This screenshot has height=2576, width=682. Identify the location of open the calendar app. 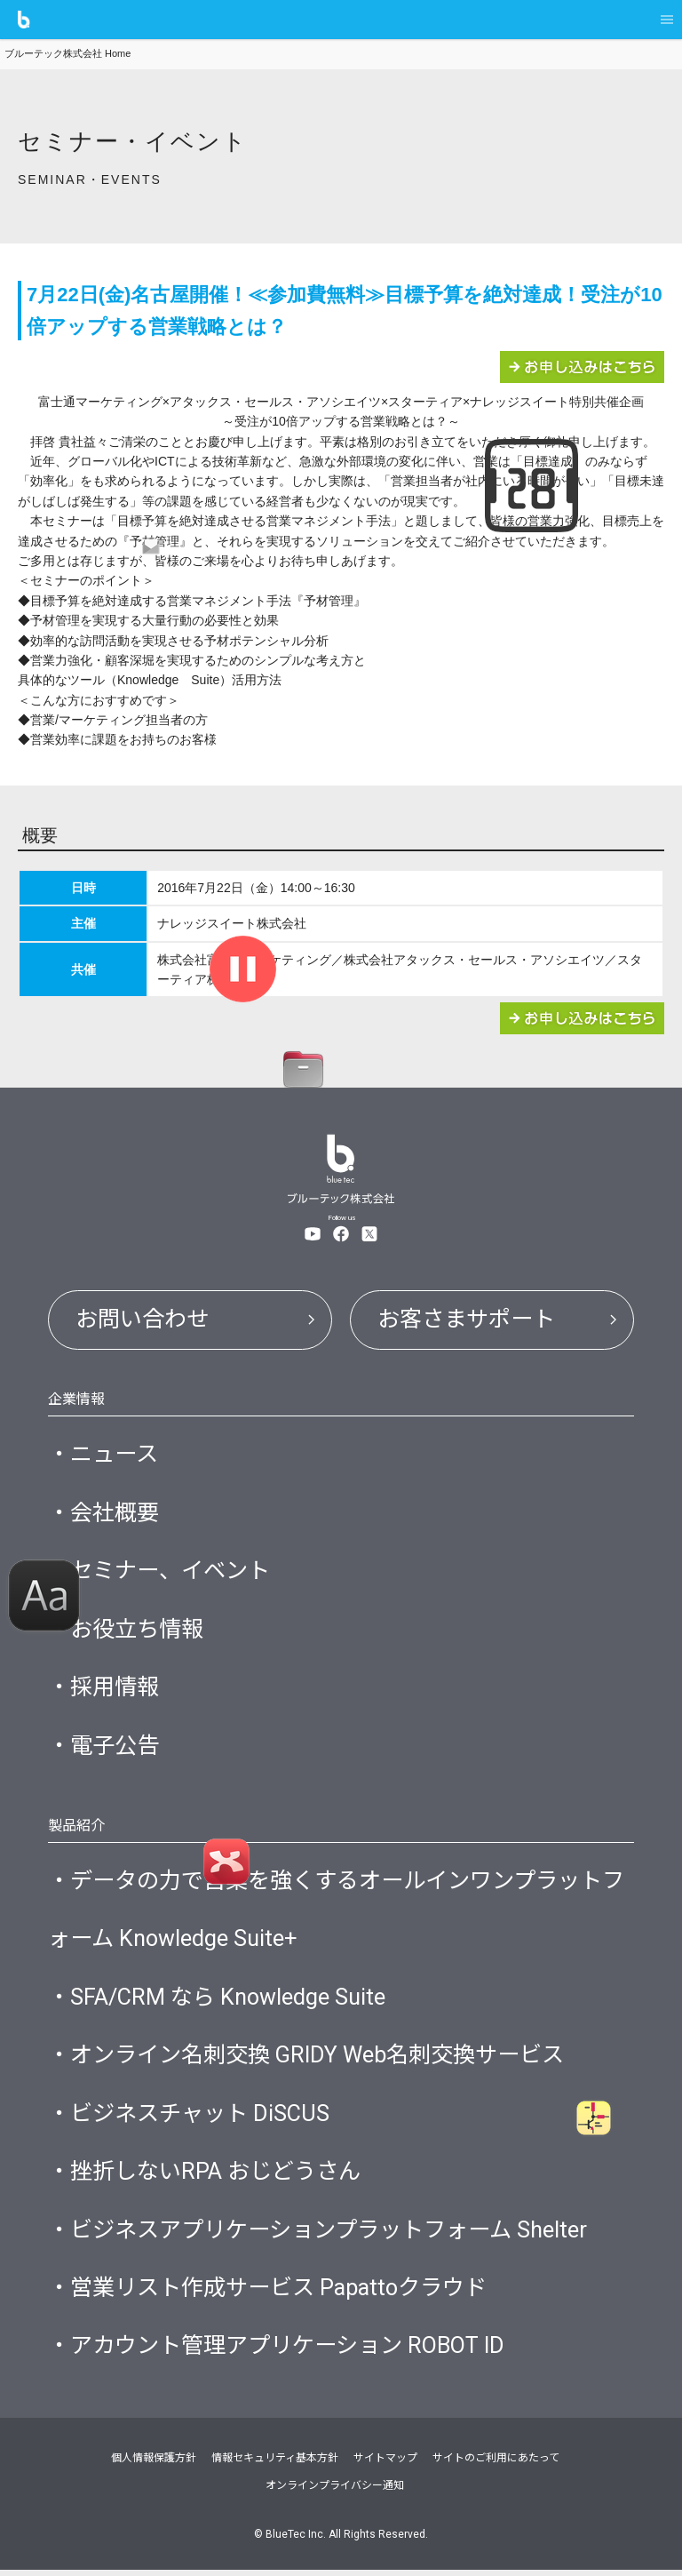
(531, 485).